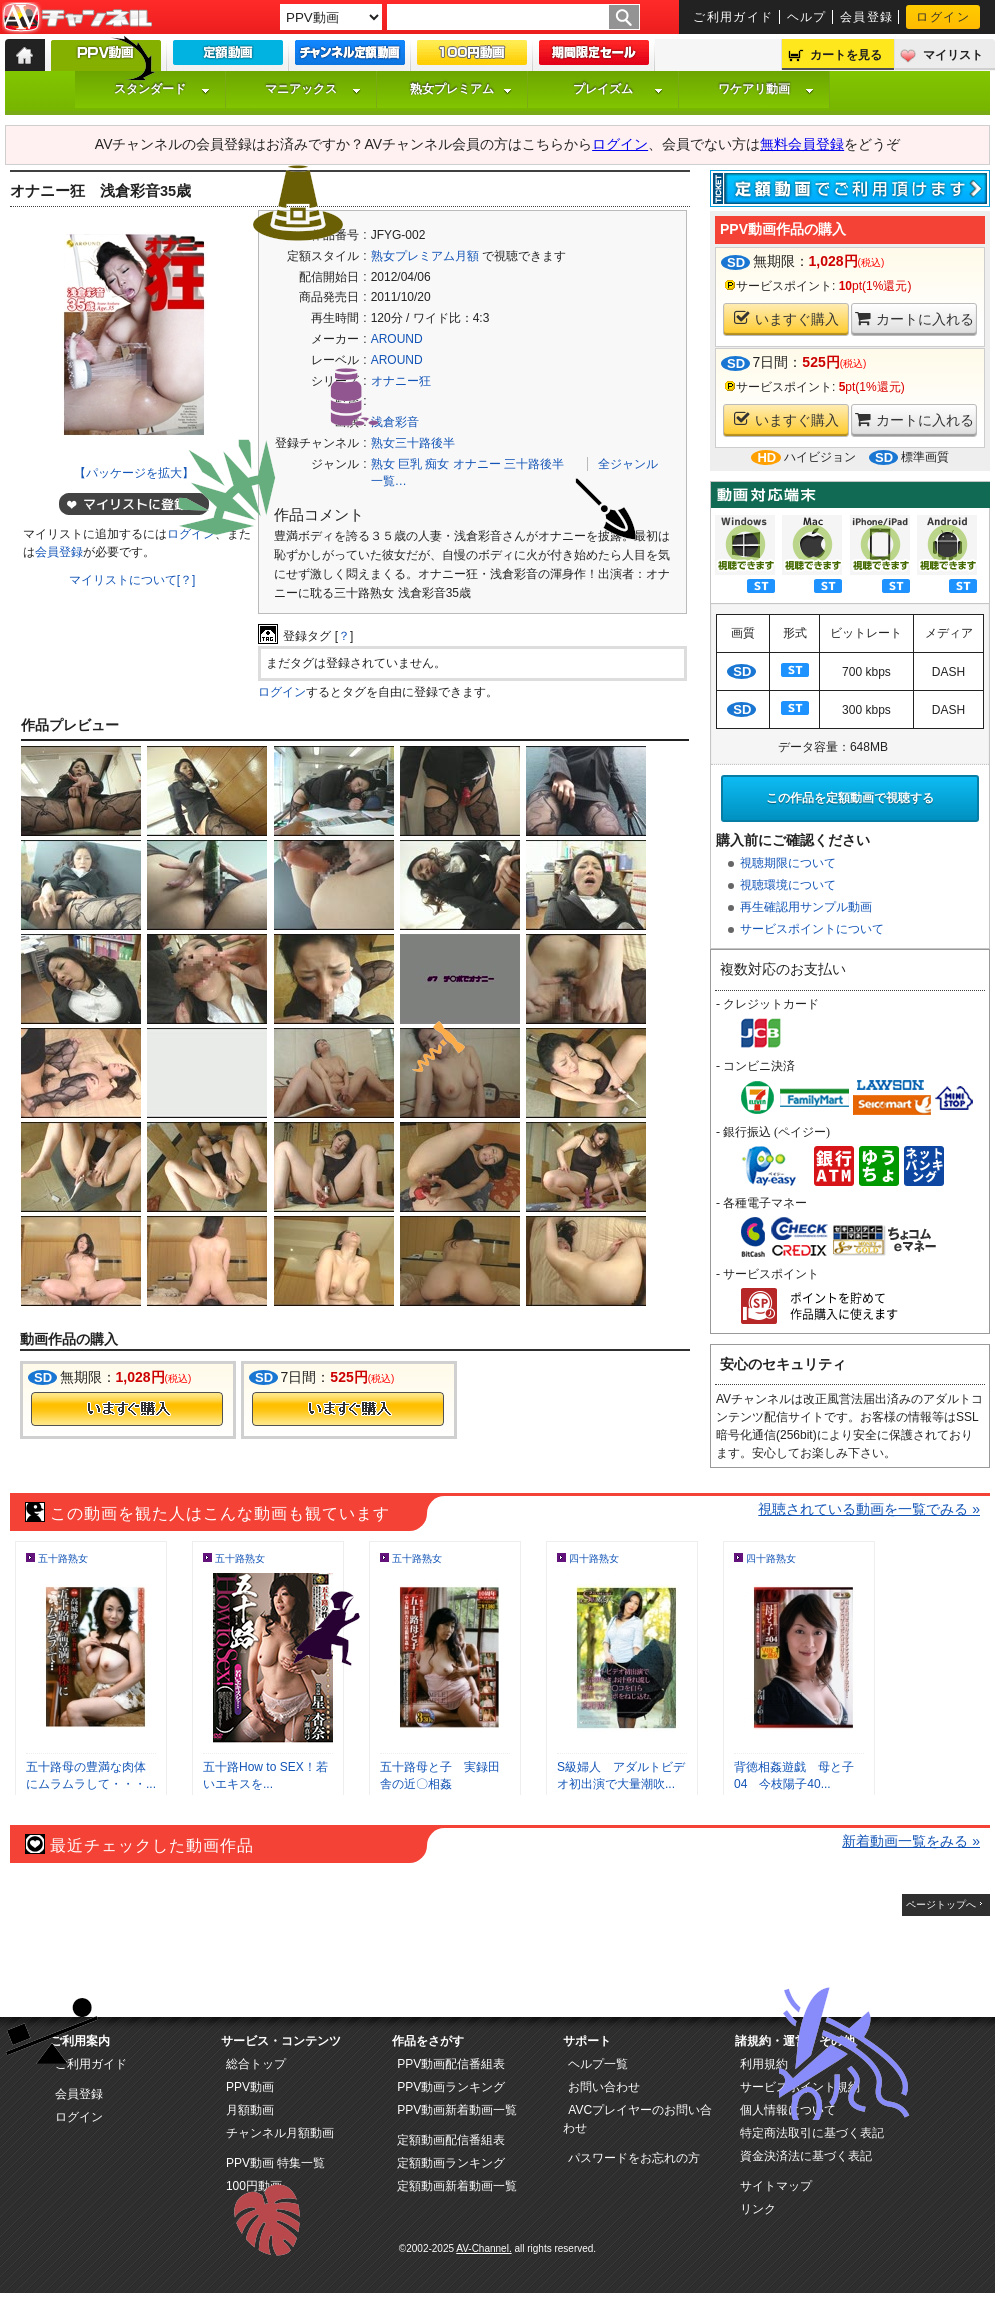 Image resolution: width=995 pixels, height=2311 pixels. Describe the element at coordinates (438, 1046) in the screenshot. I see `wine or beverage tool in a kitchen app` at that location.